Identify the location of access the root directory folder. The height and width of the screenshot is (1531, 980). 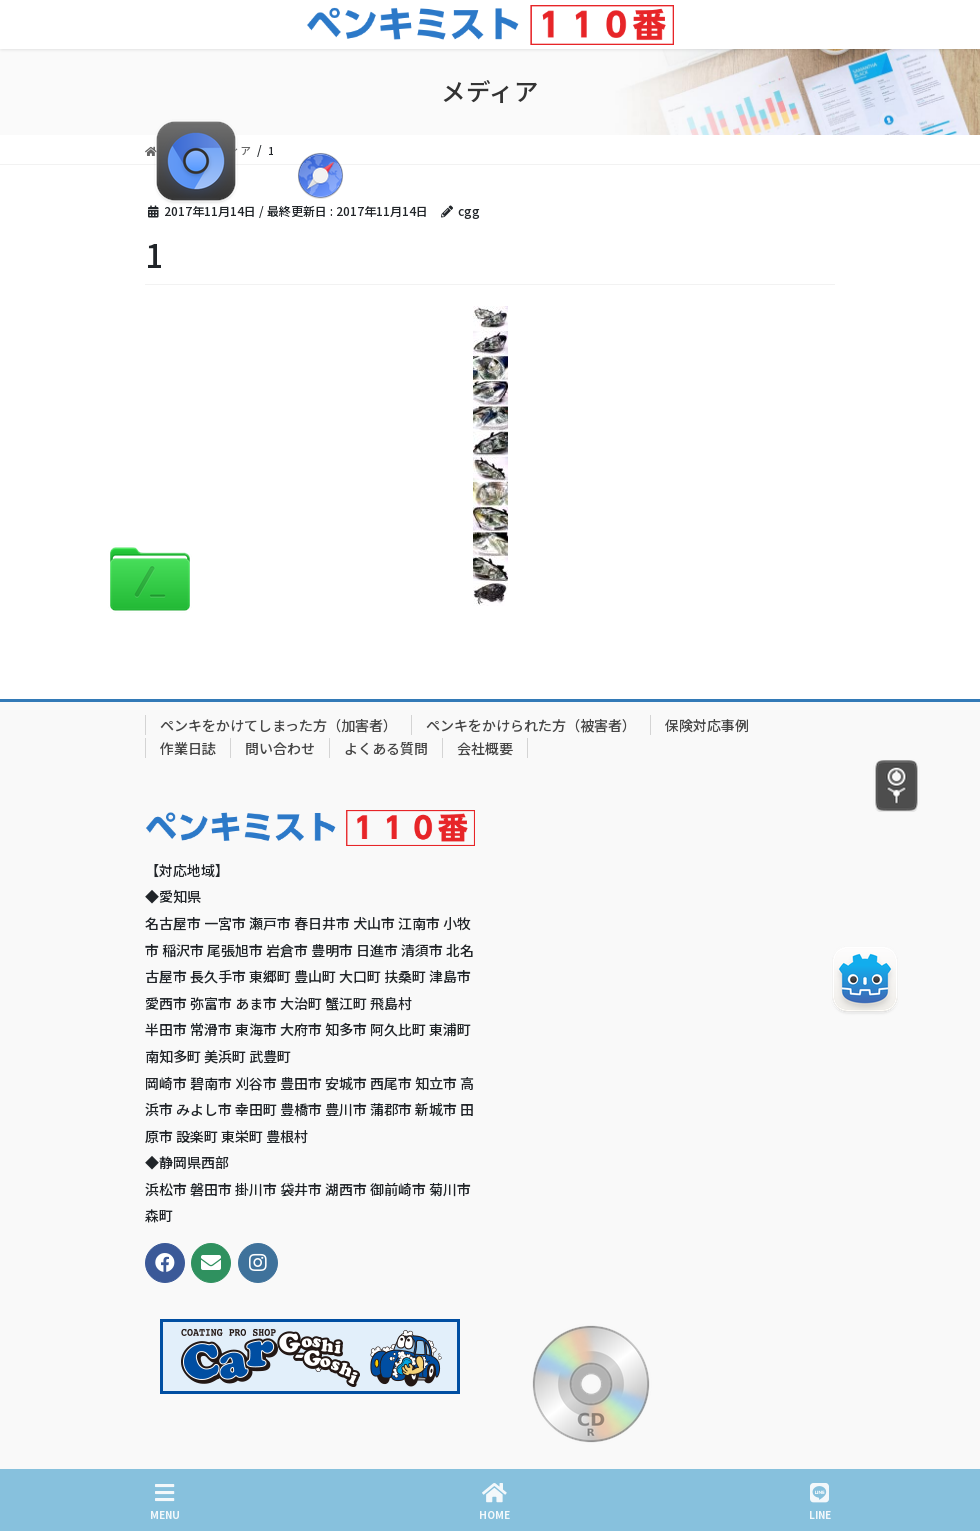
(150, 579).